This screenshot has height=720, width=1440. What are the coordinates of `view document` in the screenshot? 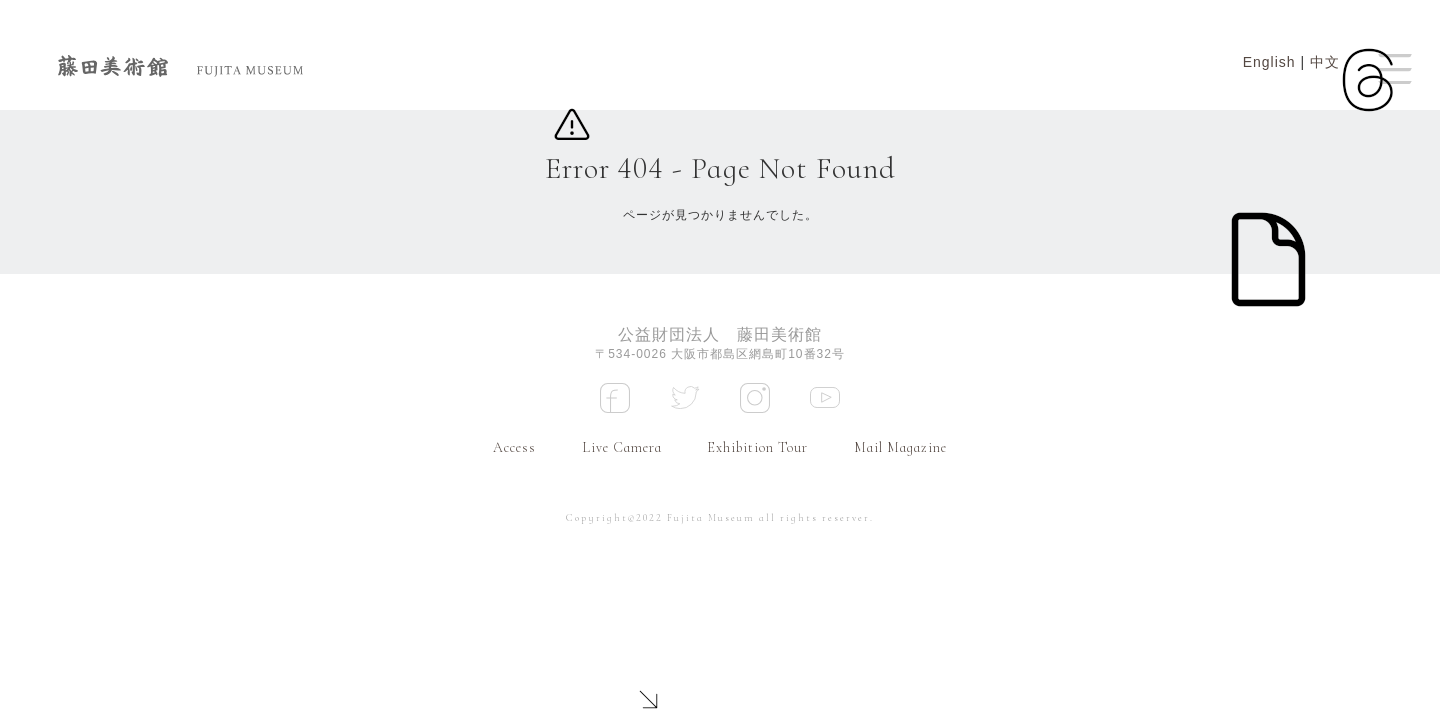 It's located at (1268, 259).